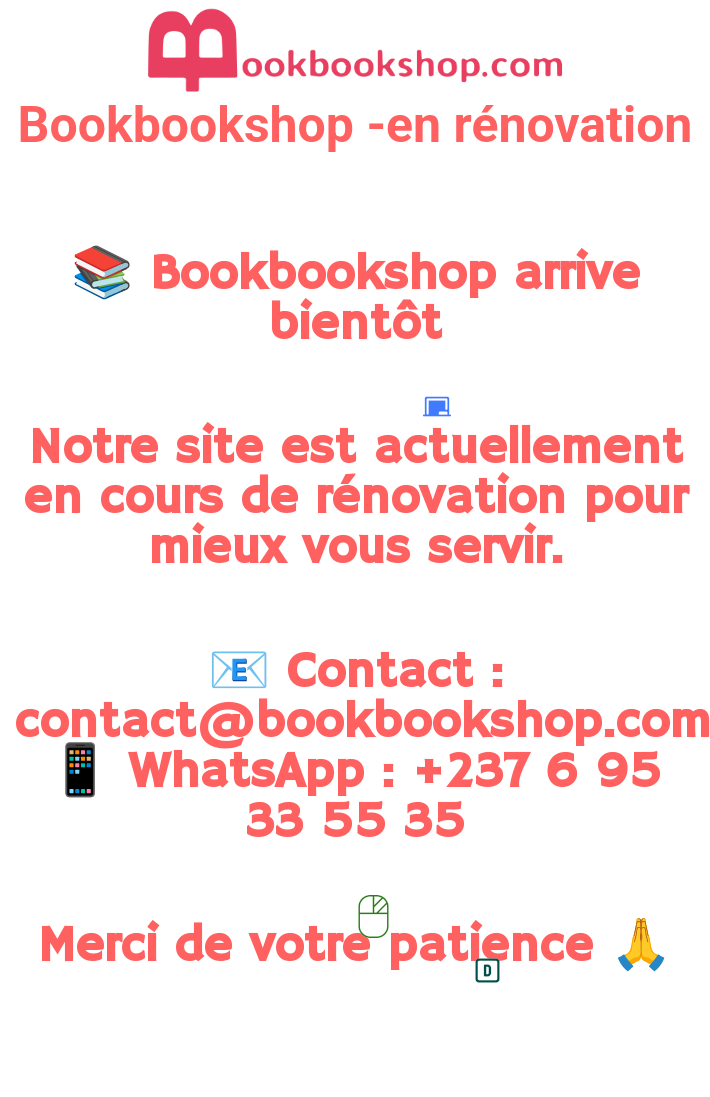 This screenshot has width=710, height=1097. I want to click on access whiteboard or presentation mode, so click(437, 407).